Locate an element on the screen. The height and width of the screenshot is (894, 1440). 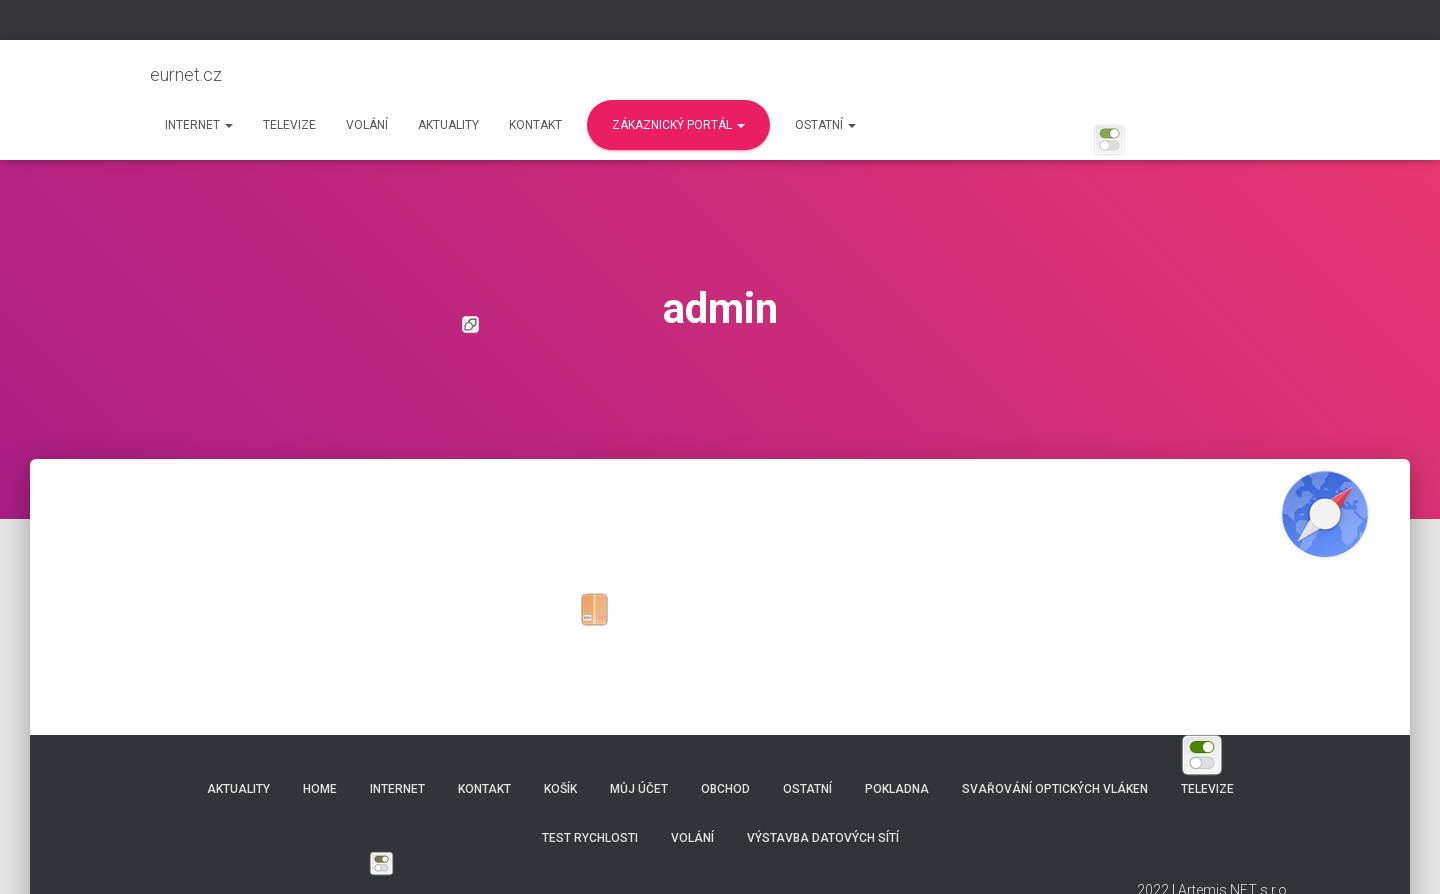
open or install a debian package file is located at coordinates (594, 609).